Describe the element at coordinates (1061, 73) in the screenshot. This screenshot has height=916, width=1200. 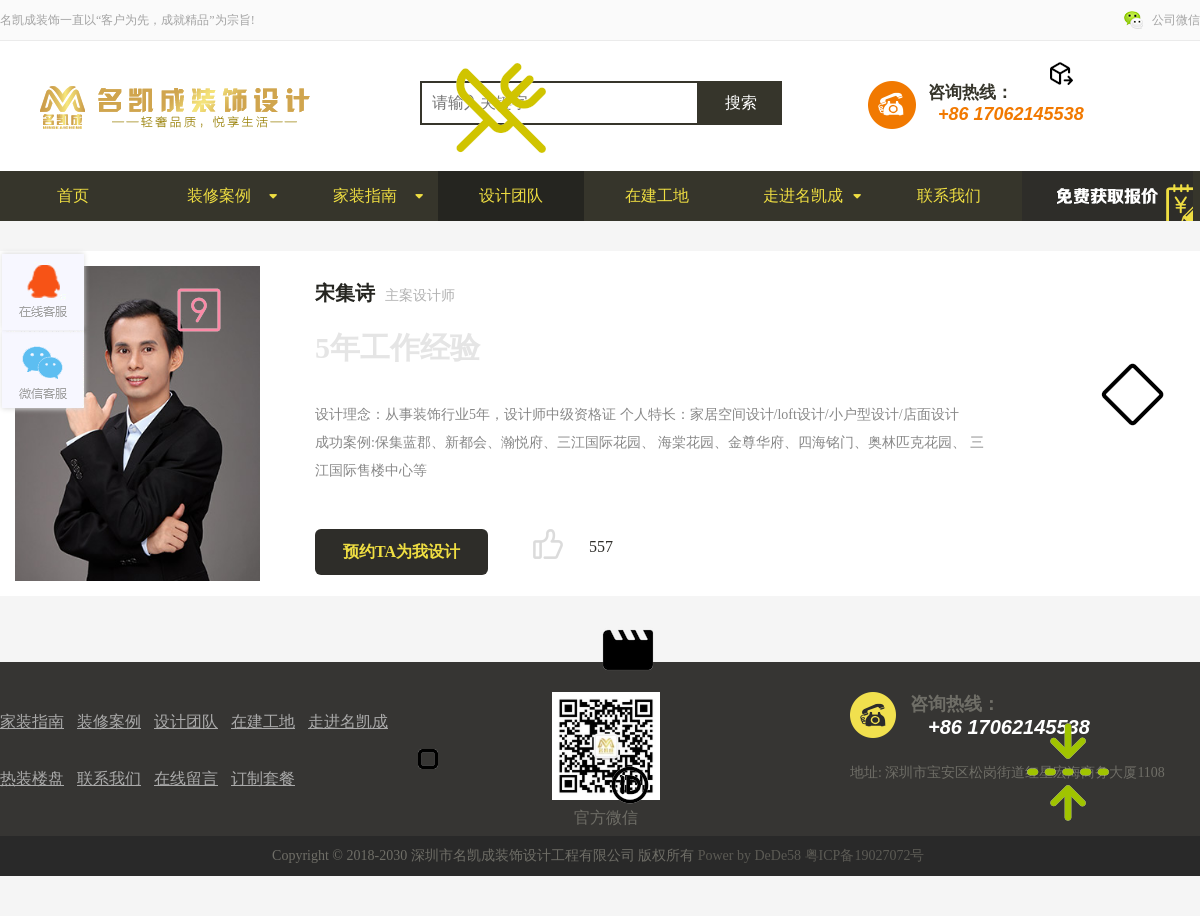
I see `view packages that depend on this repository` at that location.